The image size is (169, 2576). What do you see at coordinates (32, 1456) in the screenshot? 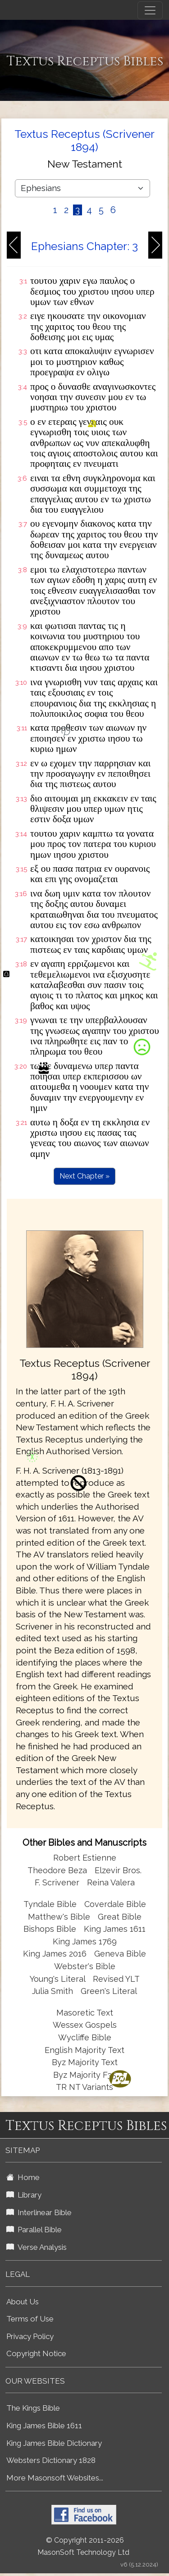
I see `pending or processing cancellation` at bounding box center [32, 1456].